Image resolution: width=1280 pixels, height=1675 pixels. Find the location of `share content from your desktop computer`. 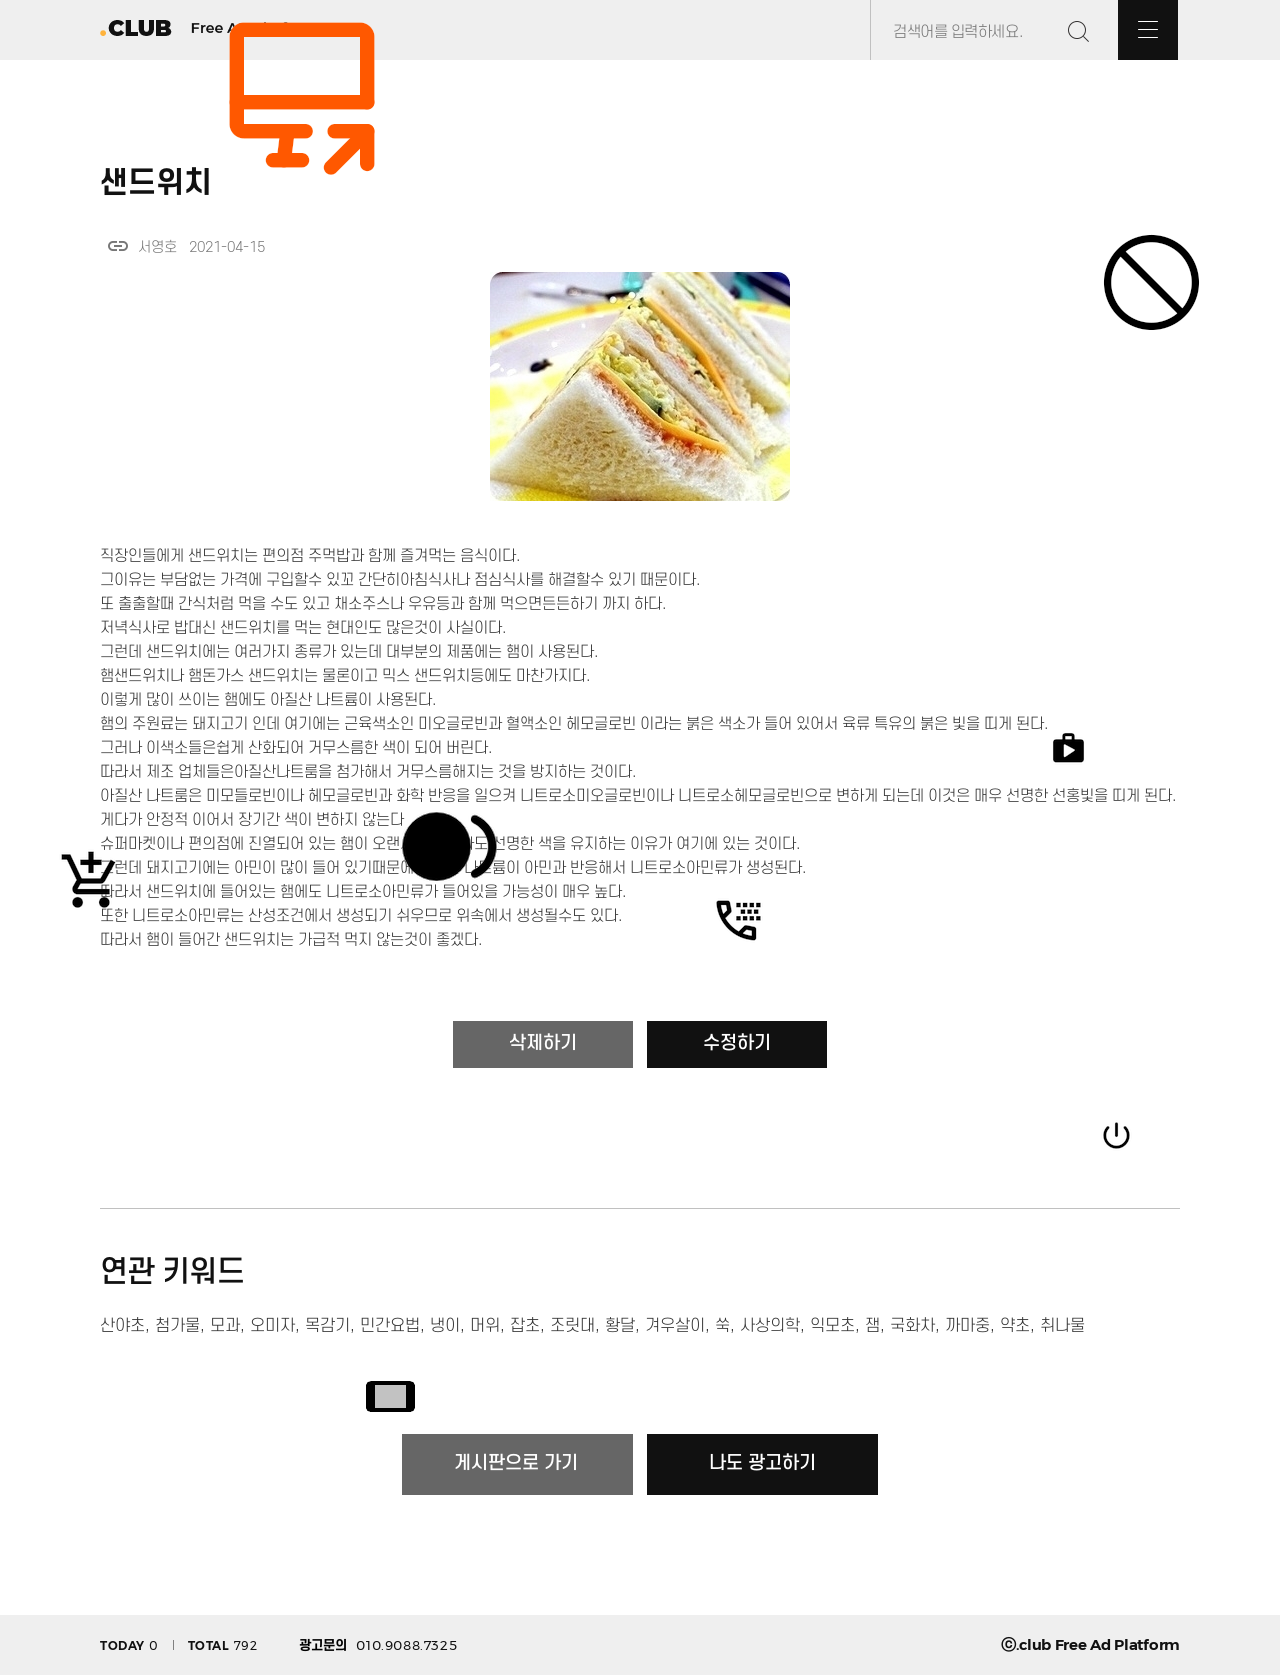

share content from your desktop computer is located at coordinates (302, 95).